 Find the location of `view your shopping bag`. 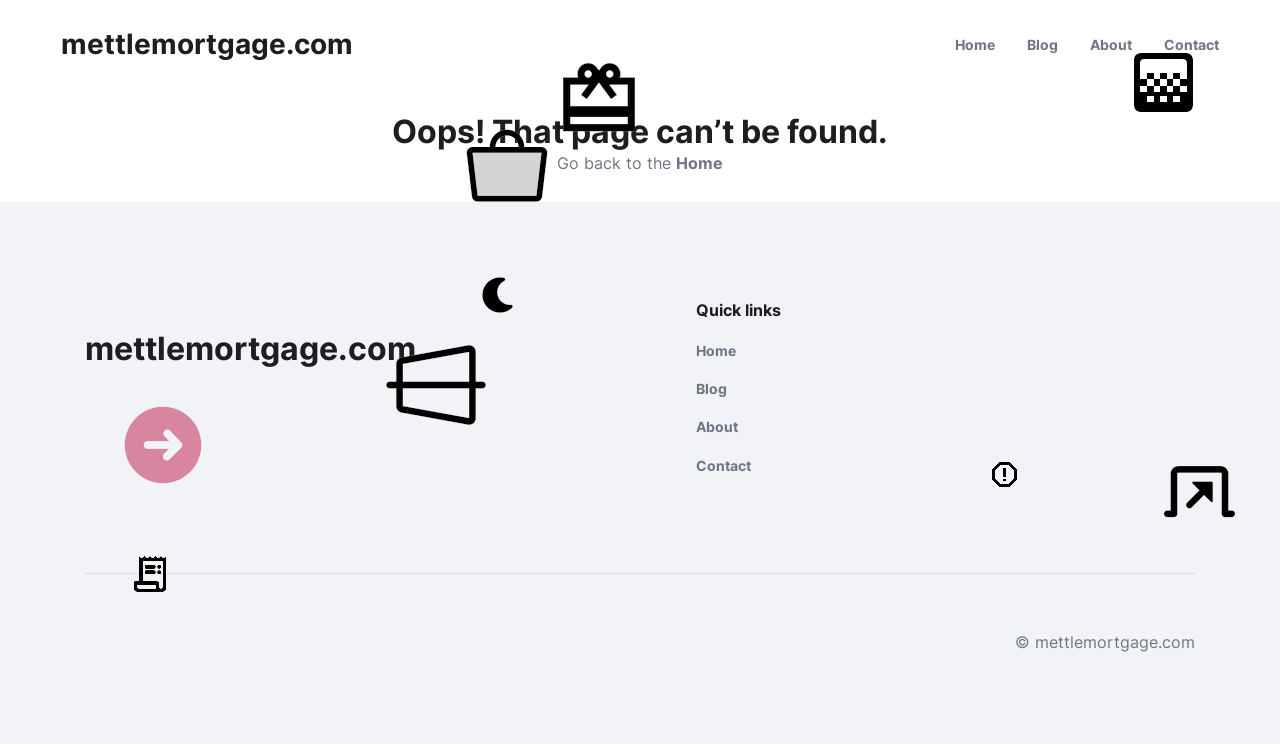

view your shopping bag is located at coordinates (507, 170).